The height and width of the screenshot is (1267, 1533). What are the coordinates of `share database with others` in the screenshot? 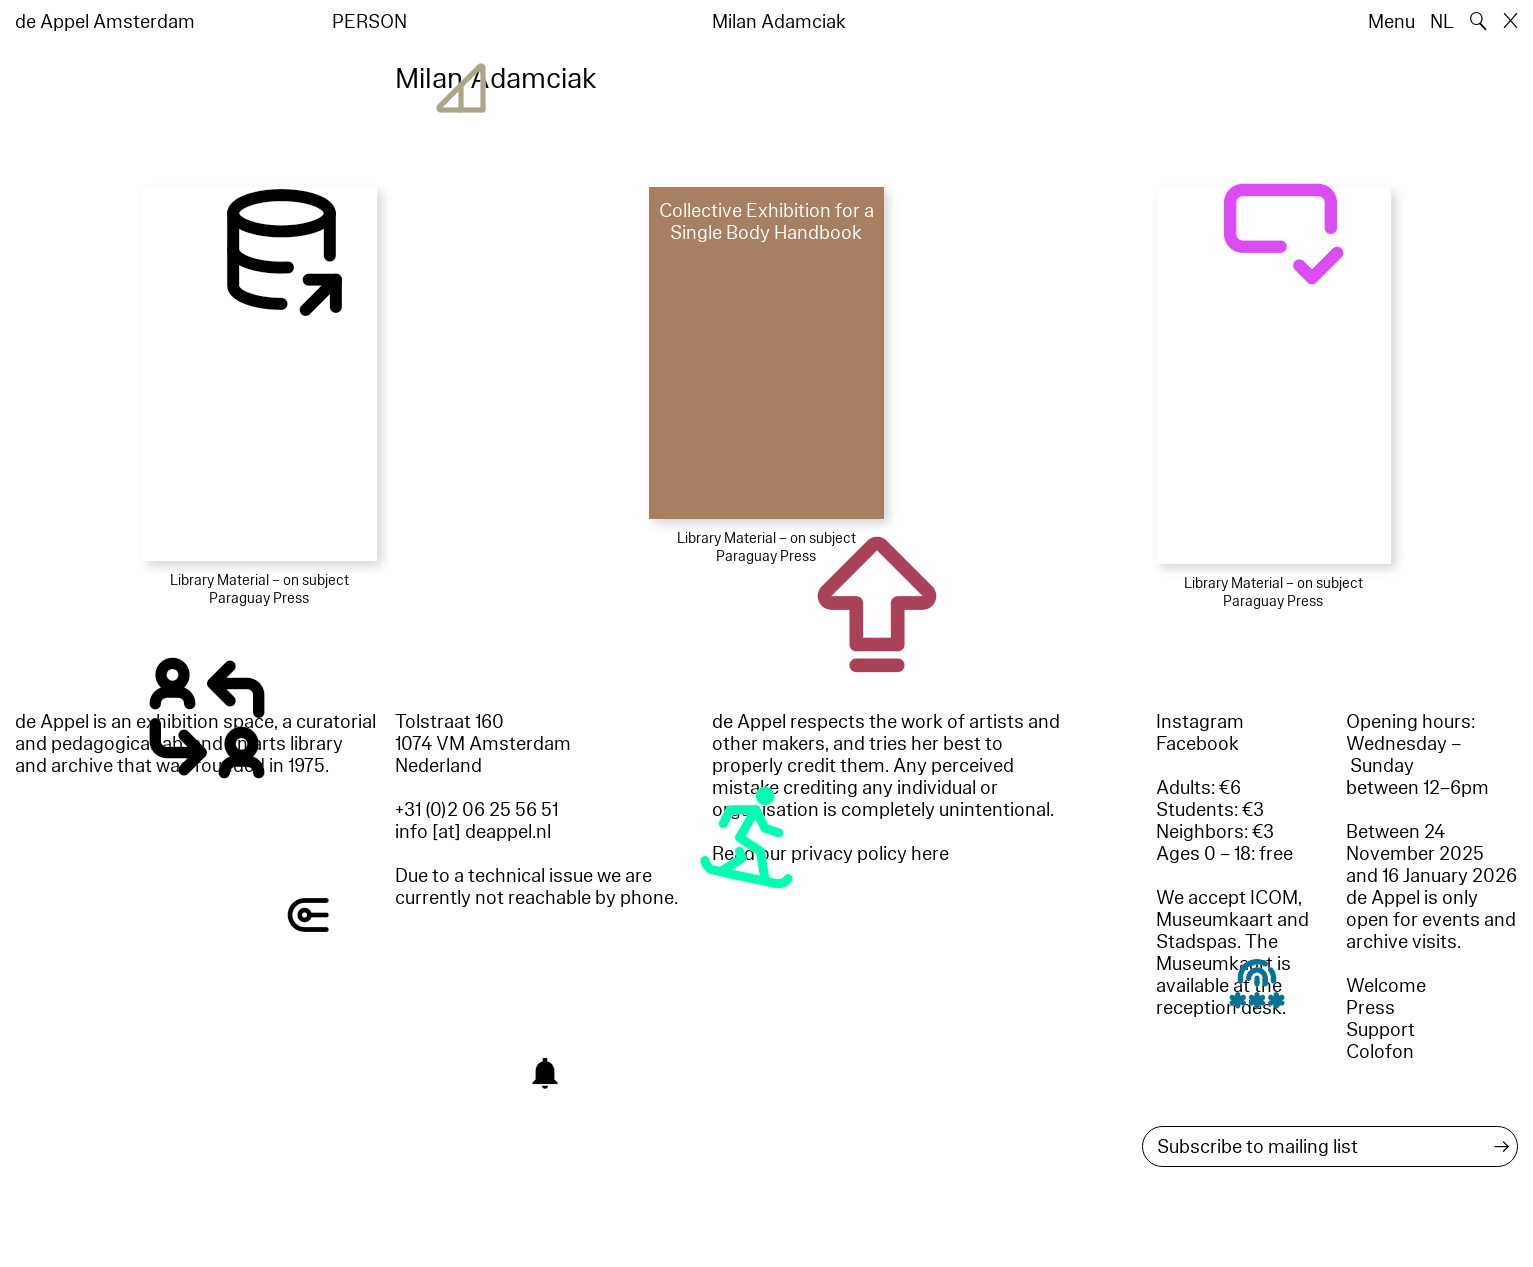 It's located at (281, 249).